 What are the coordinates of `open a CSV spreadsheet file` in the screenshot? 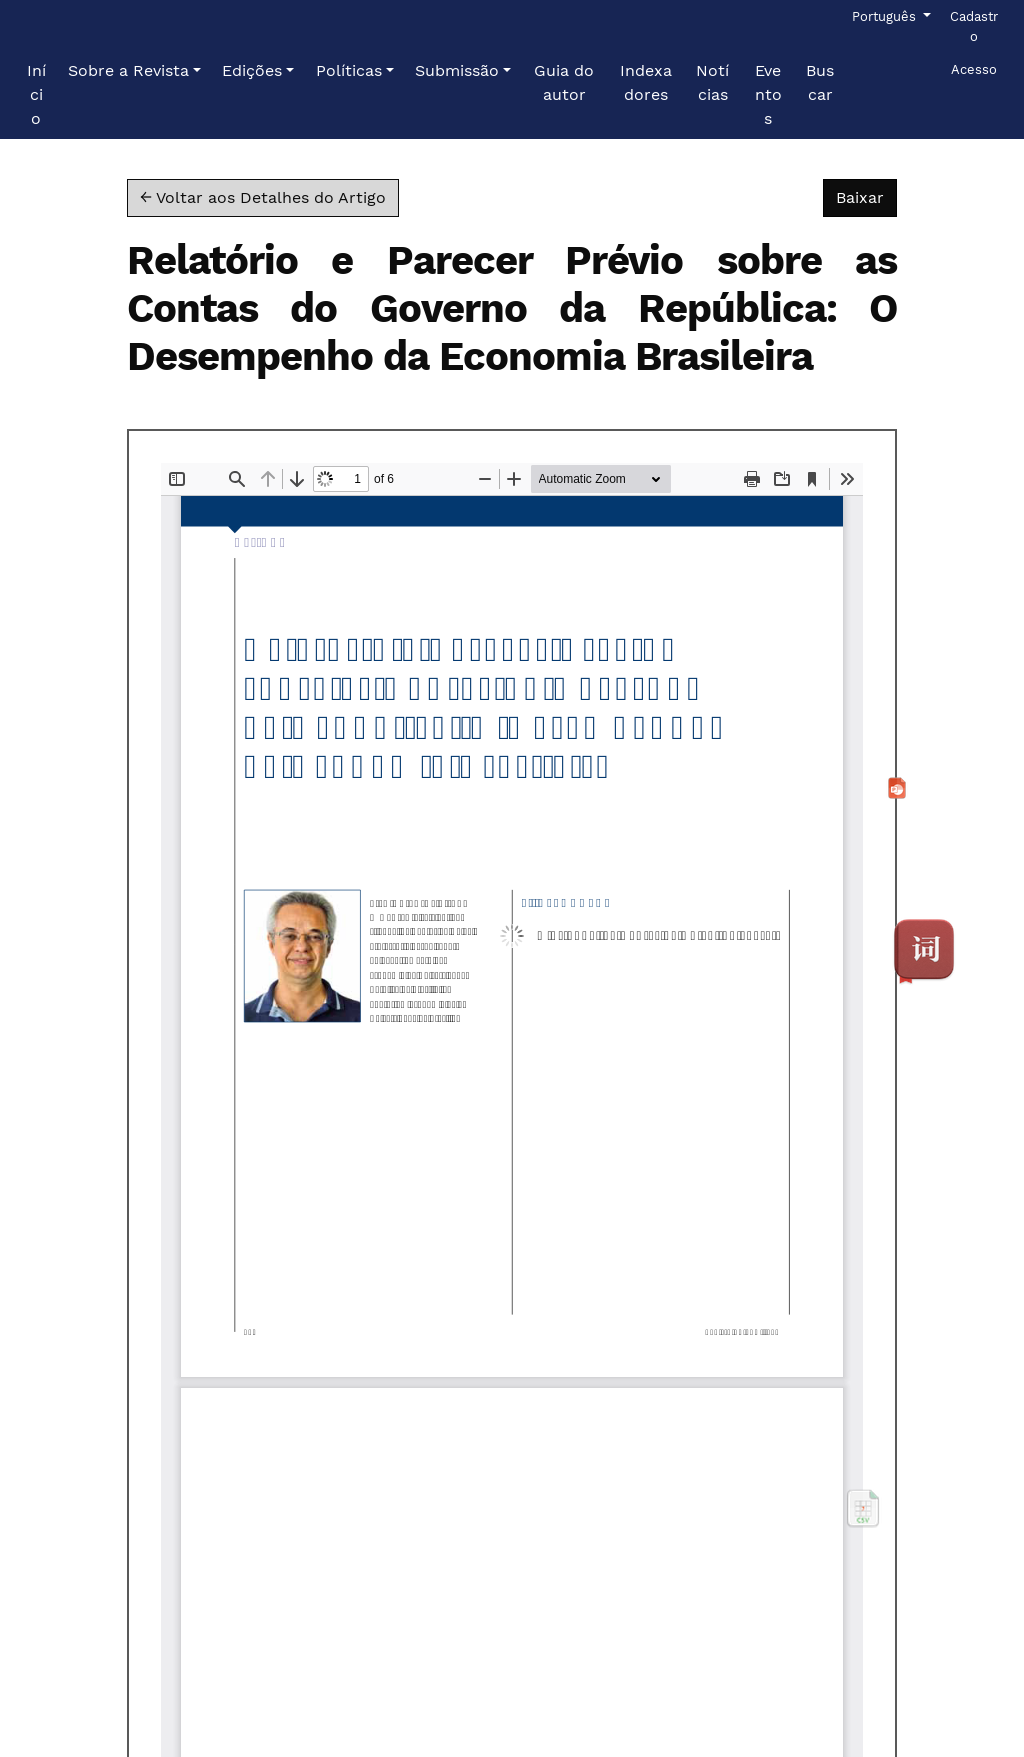 It's located at (863, 1508).